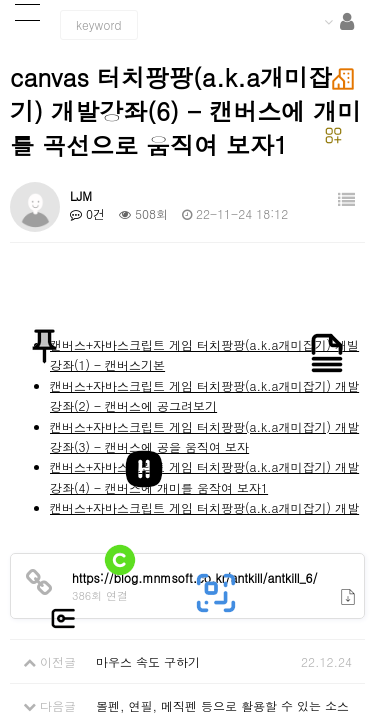 Image resolution: width=375 pixels, height=720 pixels. What do you see at coordinates (348, 597) in the screenshot?
I see `download a file` at bounding box center [348, 597].